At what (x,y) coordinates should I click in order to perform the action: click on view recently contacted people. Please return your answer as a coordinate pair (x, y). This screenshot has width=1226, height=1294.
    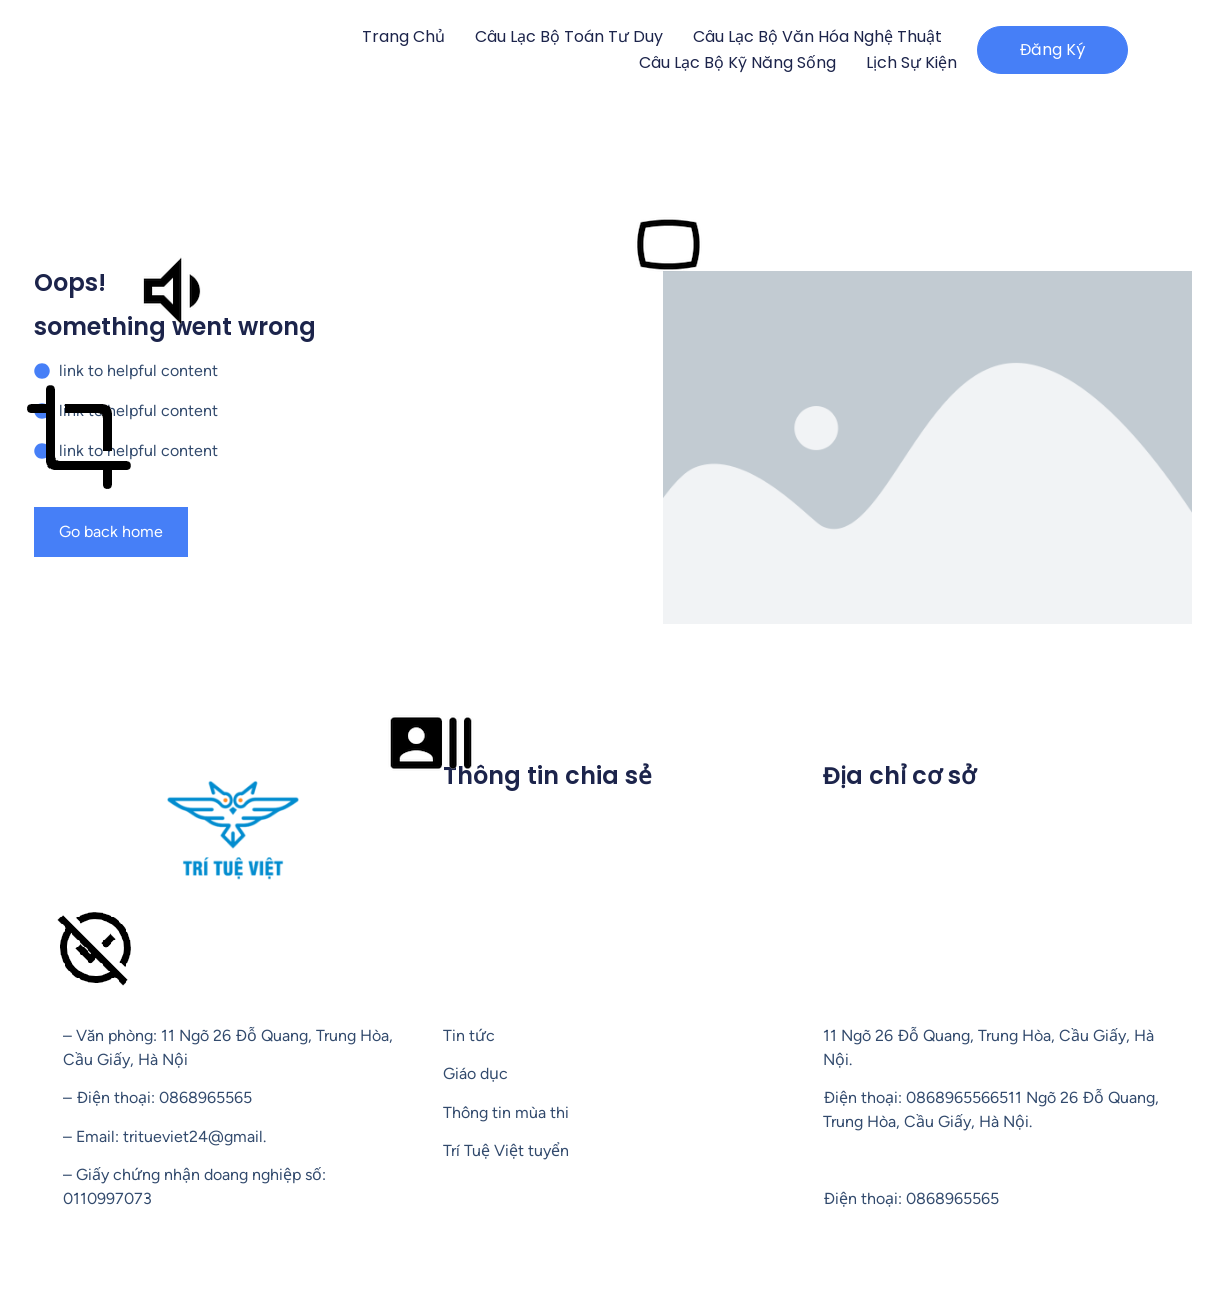
    Looking at the image, I should click on (431, 743).